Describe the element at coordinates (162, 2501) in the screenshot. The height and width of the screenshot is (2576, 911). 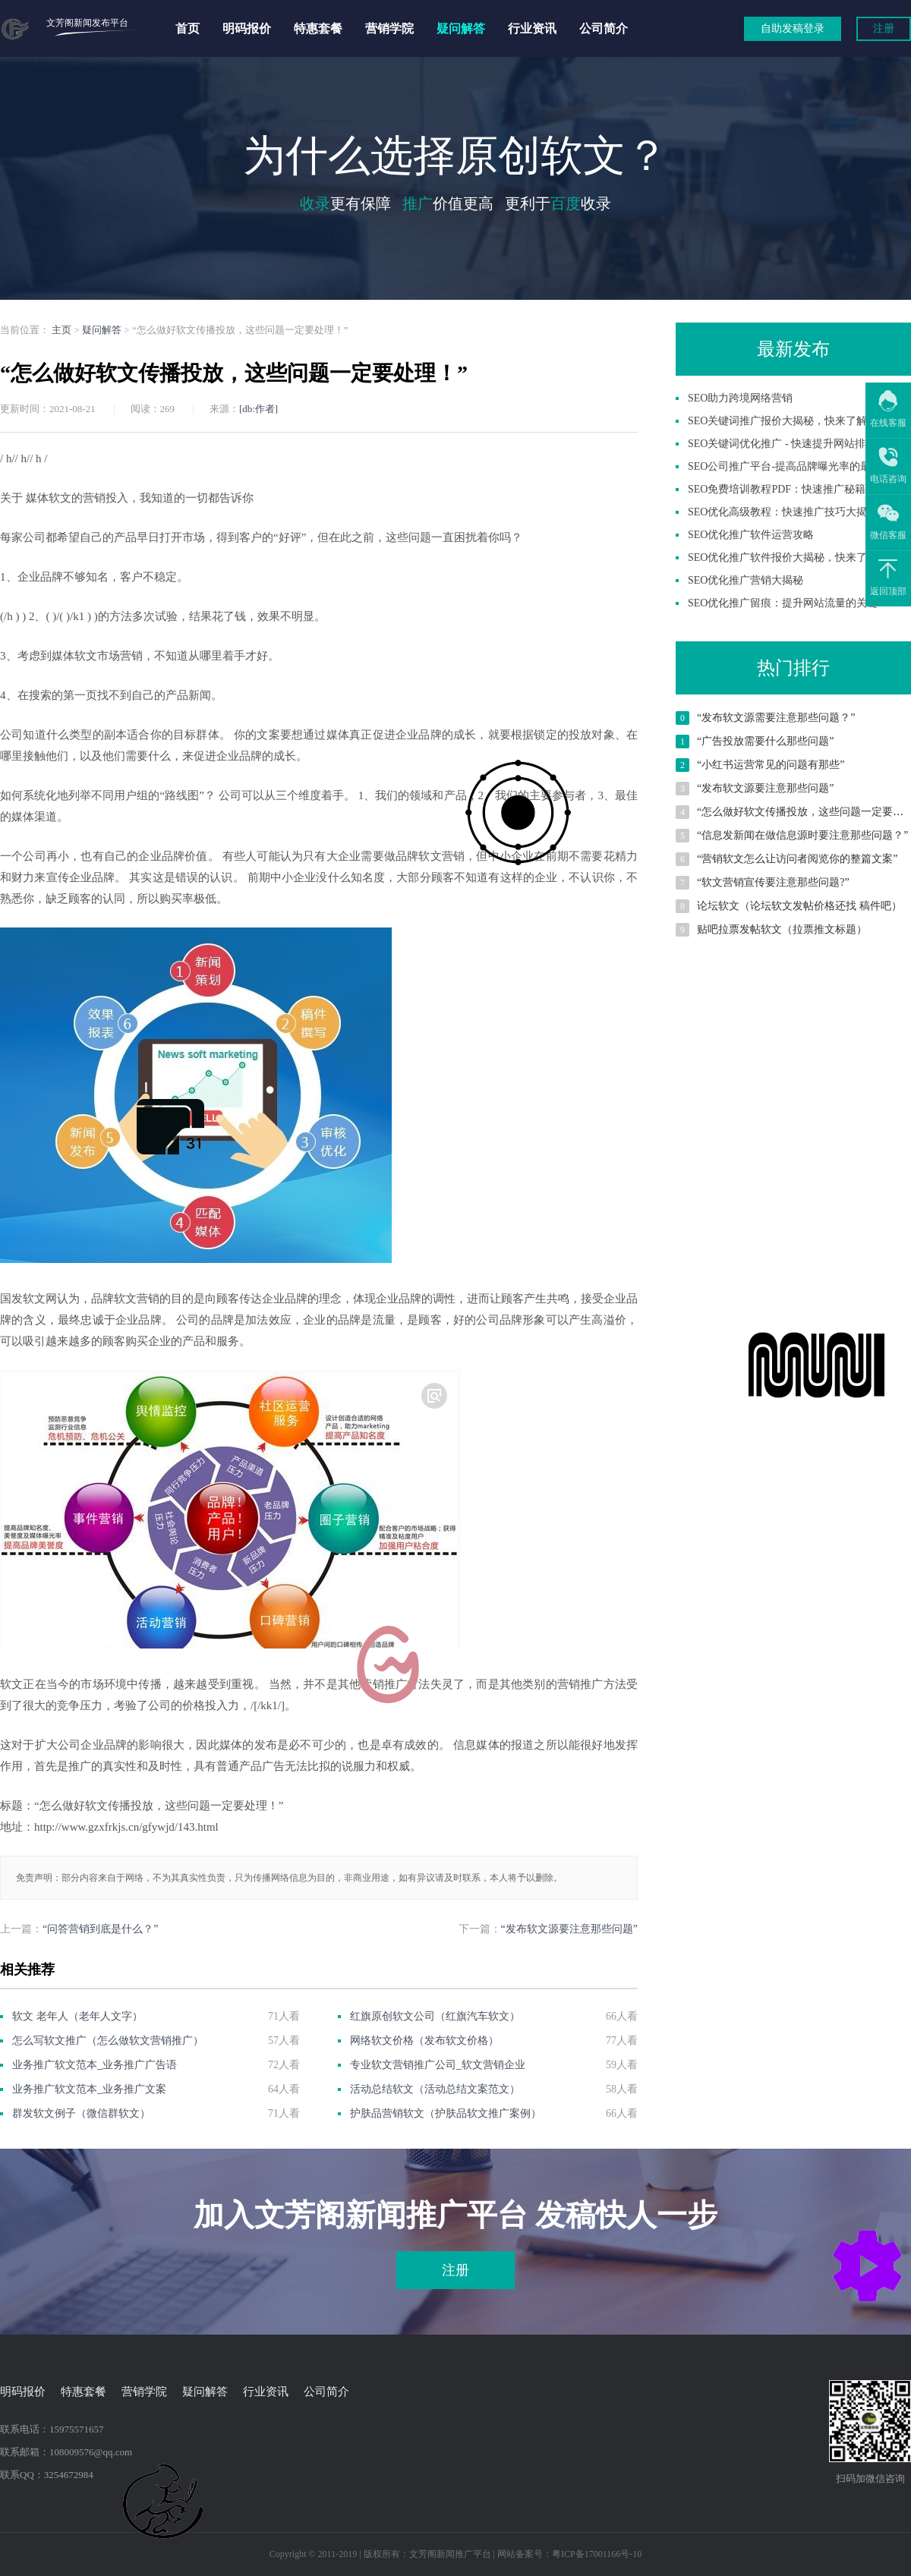
I see `visit the CodeMirror website or documentation` at that location.